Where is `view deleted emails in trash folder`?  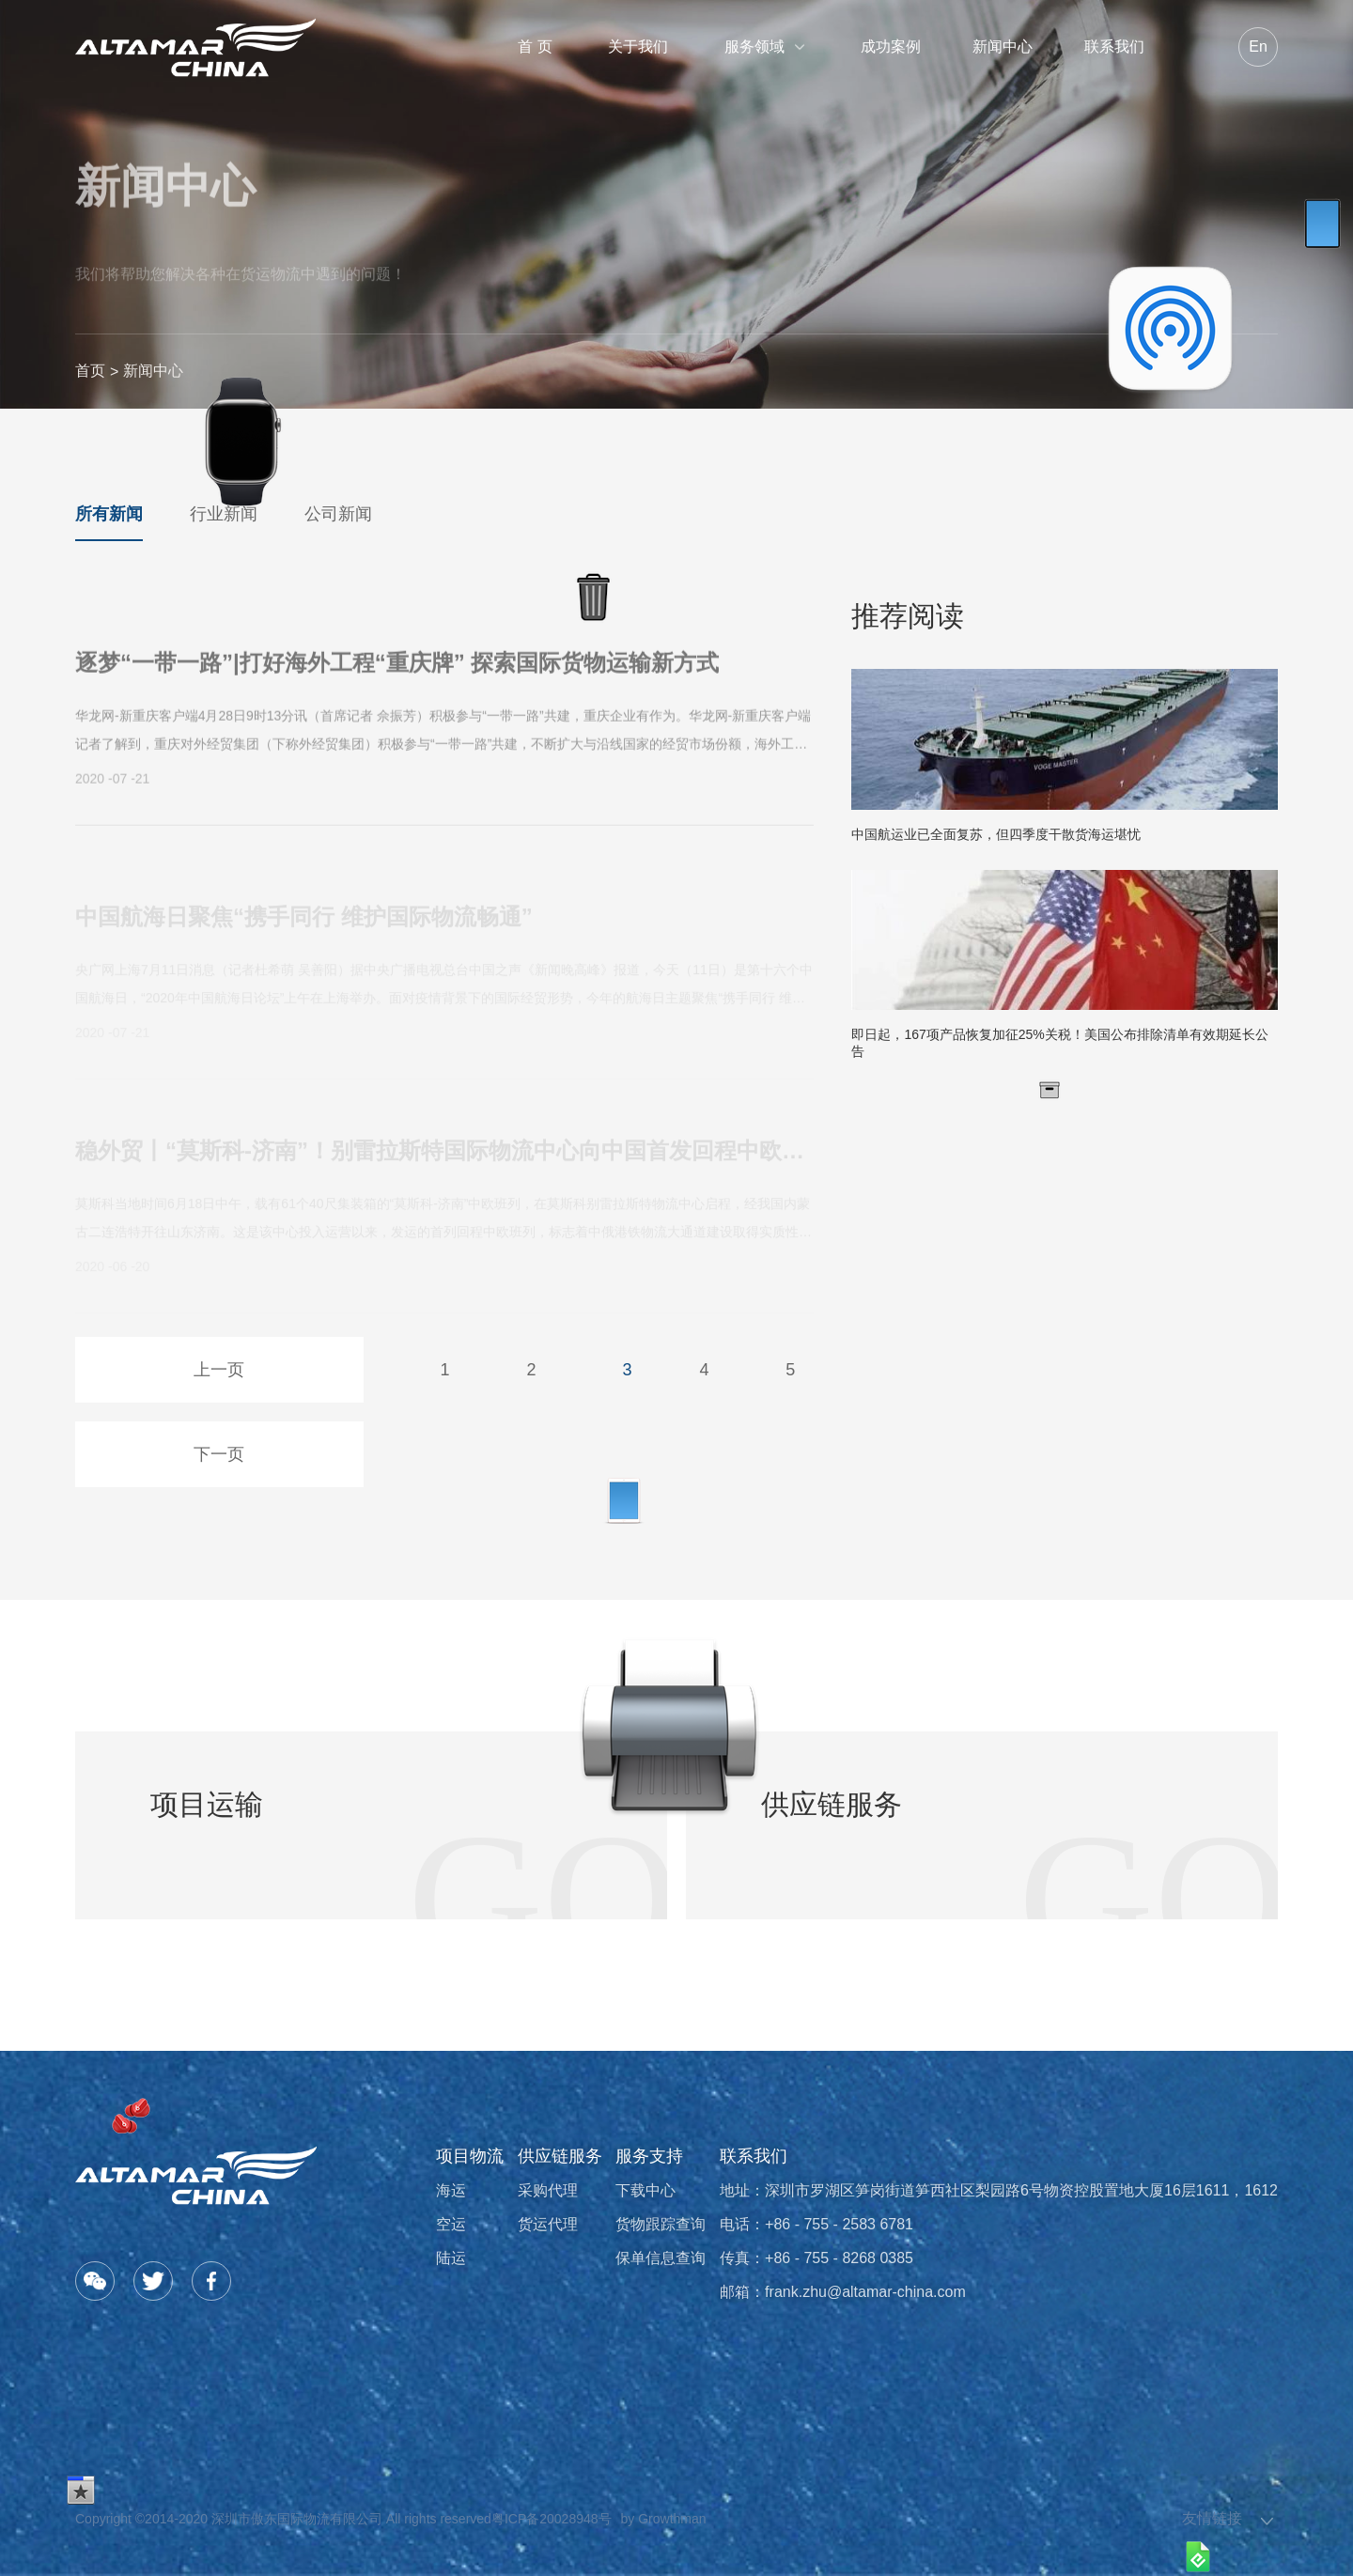 view deleted emails in trash folder is located at coordinates (593, 597).